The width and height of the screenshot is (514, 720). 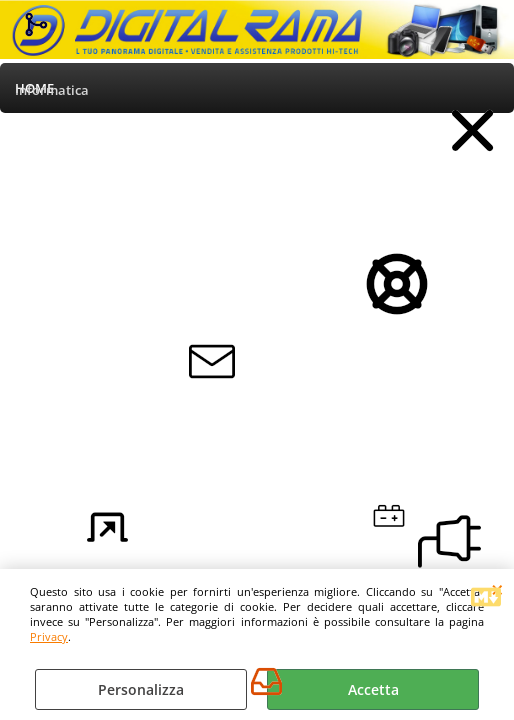 What do you see at coordinates (389, 517) in the screenshot?
I see `check vehicle battery status` at bounding box center [389, 517].